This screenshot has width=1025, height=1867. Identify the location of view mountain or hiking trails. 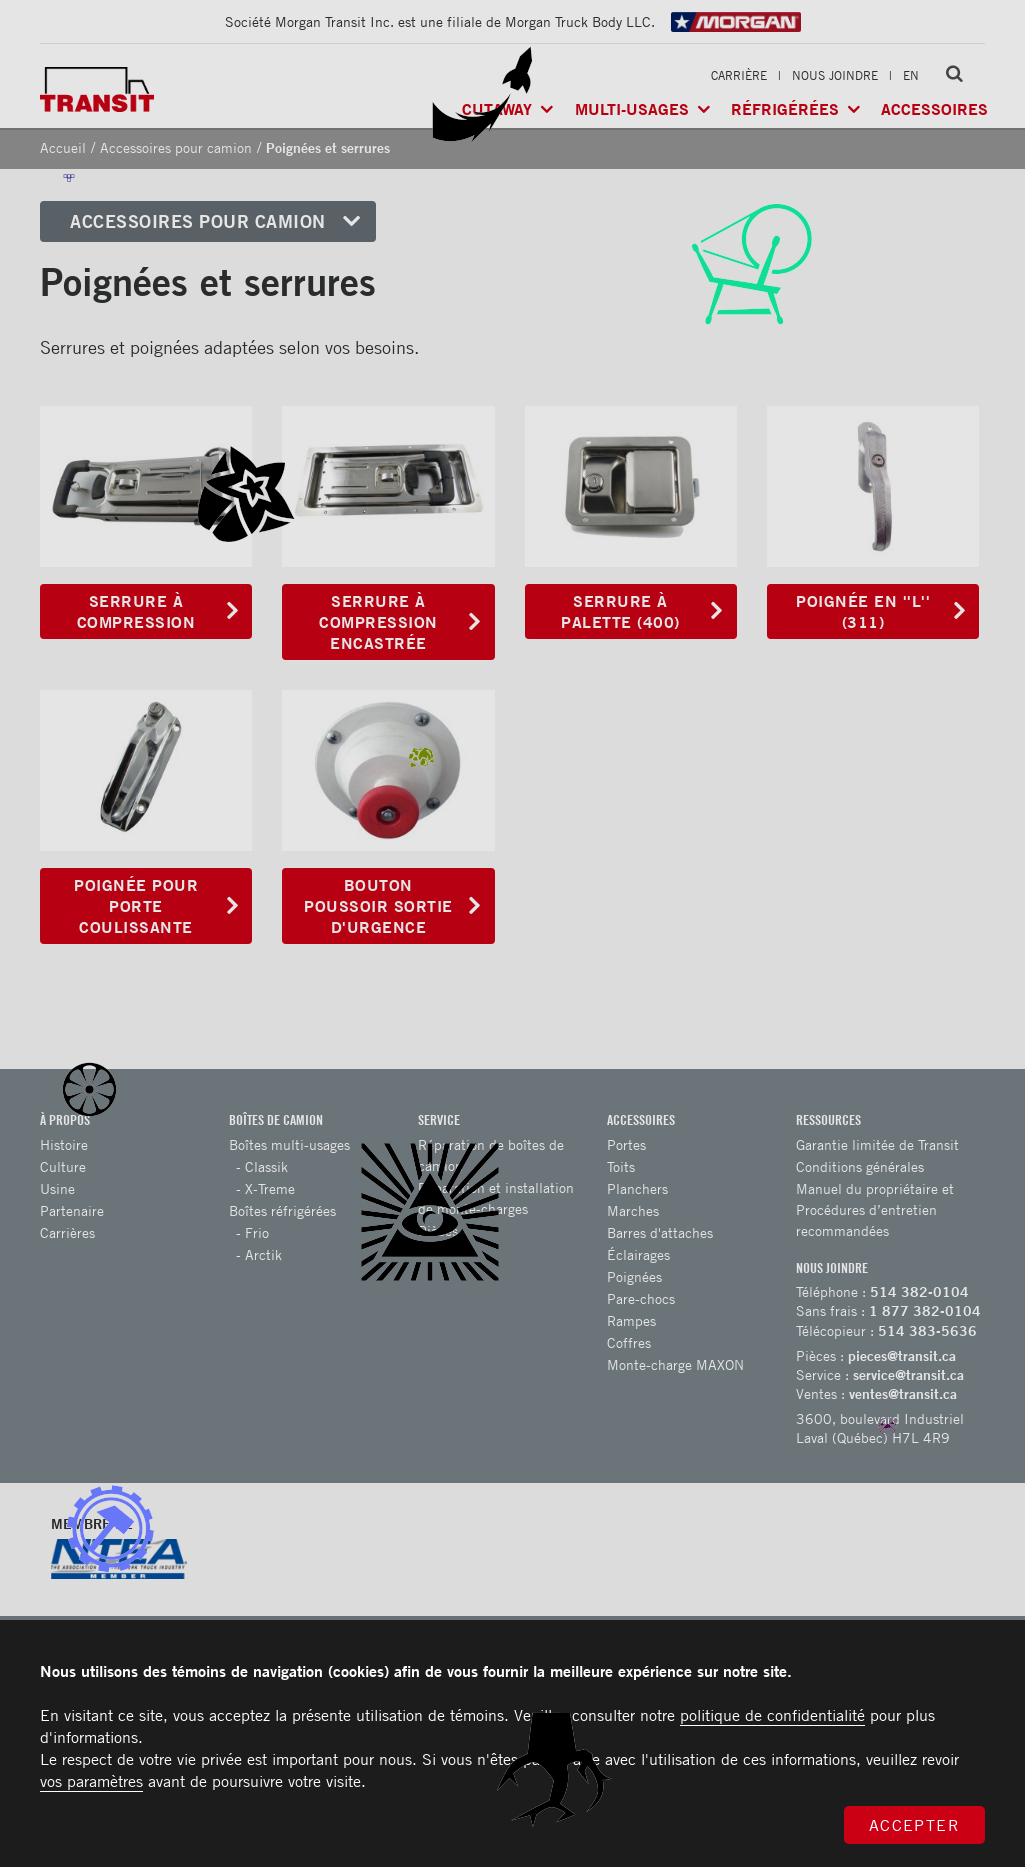
(887, 1426).